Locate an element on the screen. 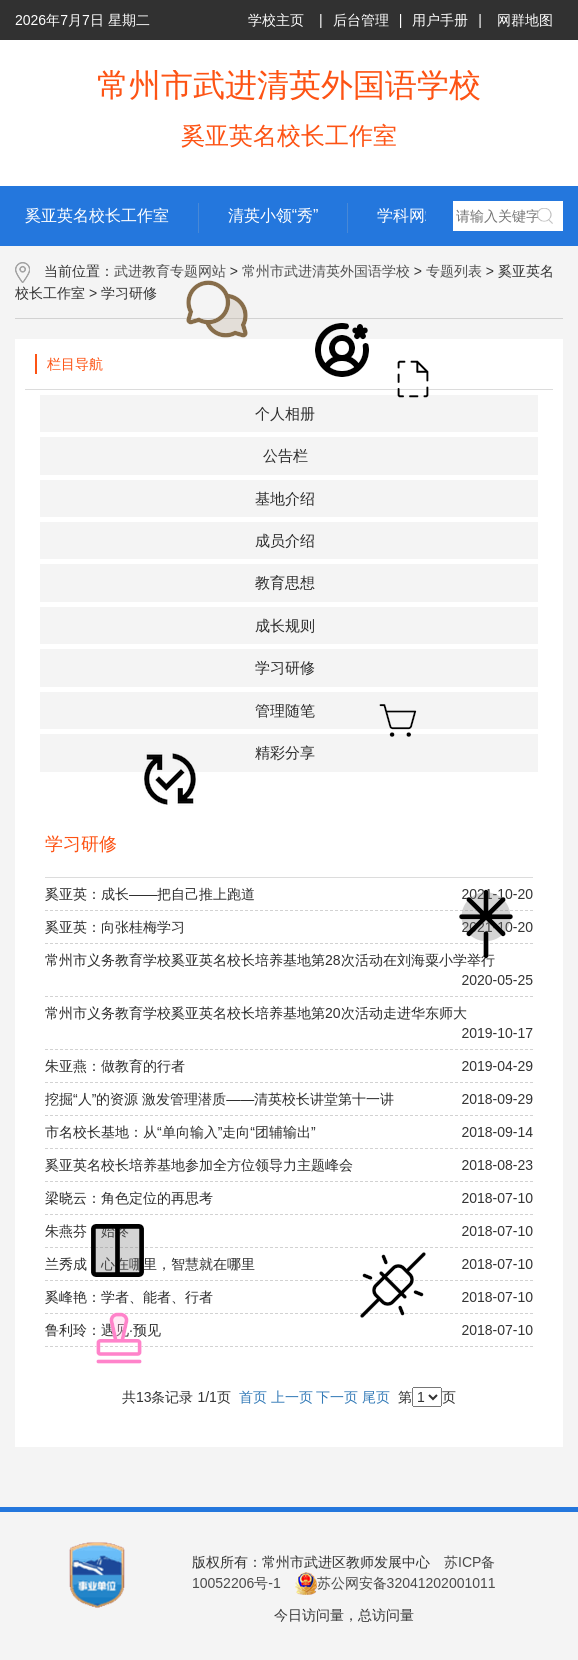 Image resolution: width=578 pixels, height=1660 pixels. view your shopping cart is located at coordinates (398, 720).